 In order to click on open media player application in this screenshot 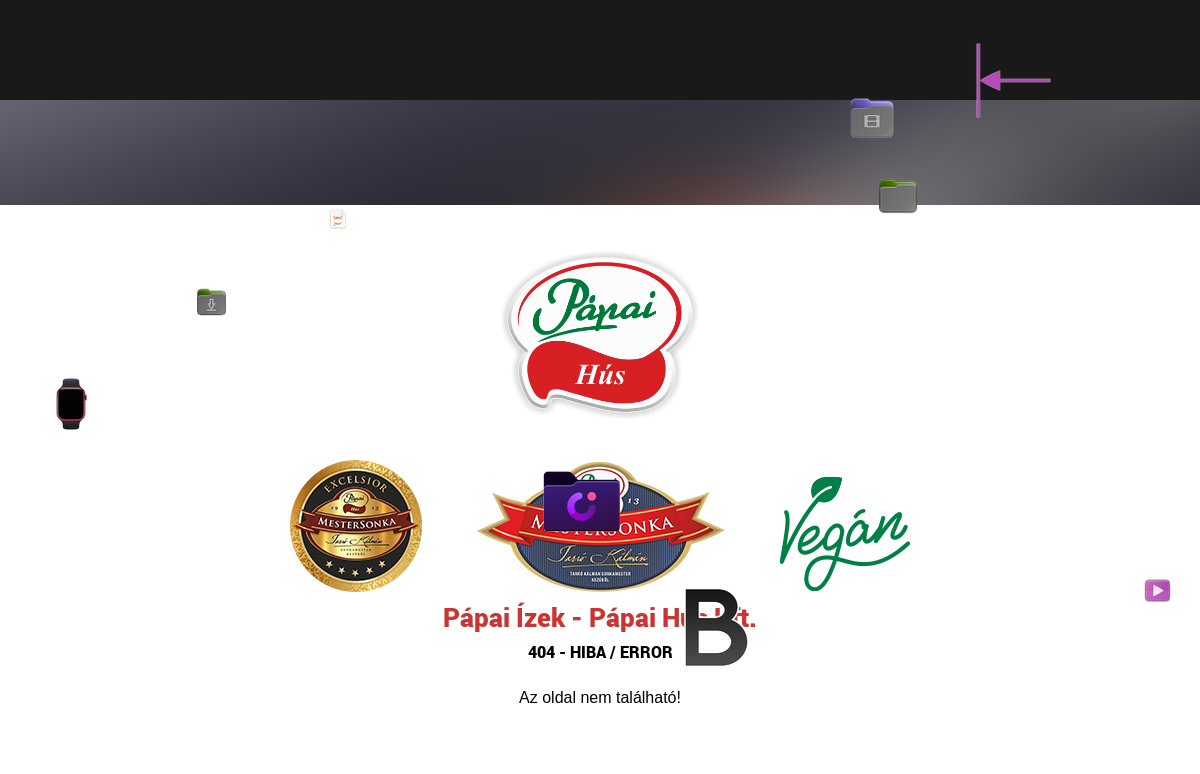, I will do `click(1157, 590)`.